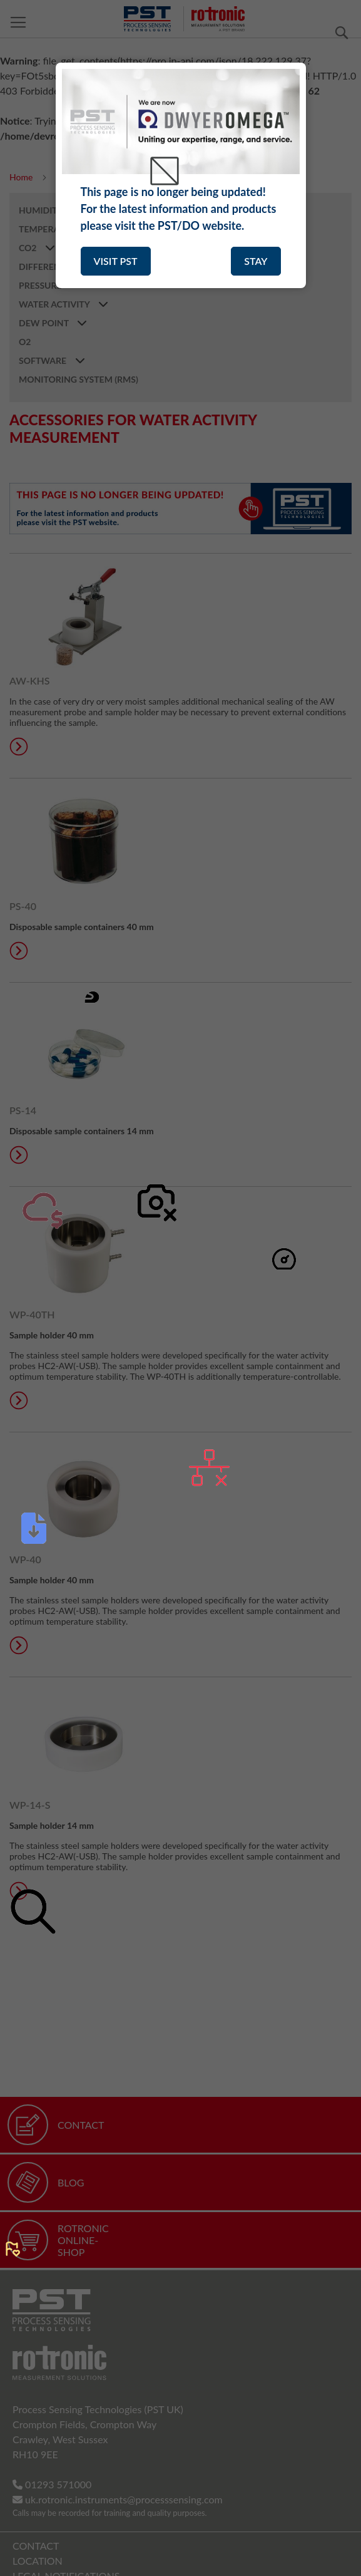  What do you see at coordinates (92, 997) in the screenshot?
I see `access motorsports or racing content` at bounding box center [92, 997].